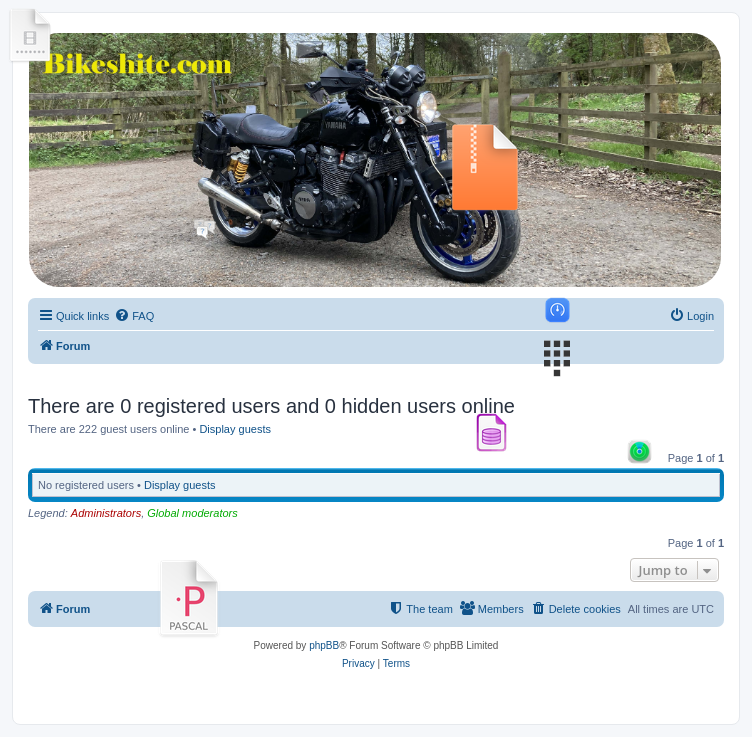 The image size is (752, 737). I want to click on a pascal programming language source file, so click(189, 599).